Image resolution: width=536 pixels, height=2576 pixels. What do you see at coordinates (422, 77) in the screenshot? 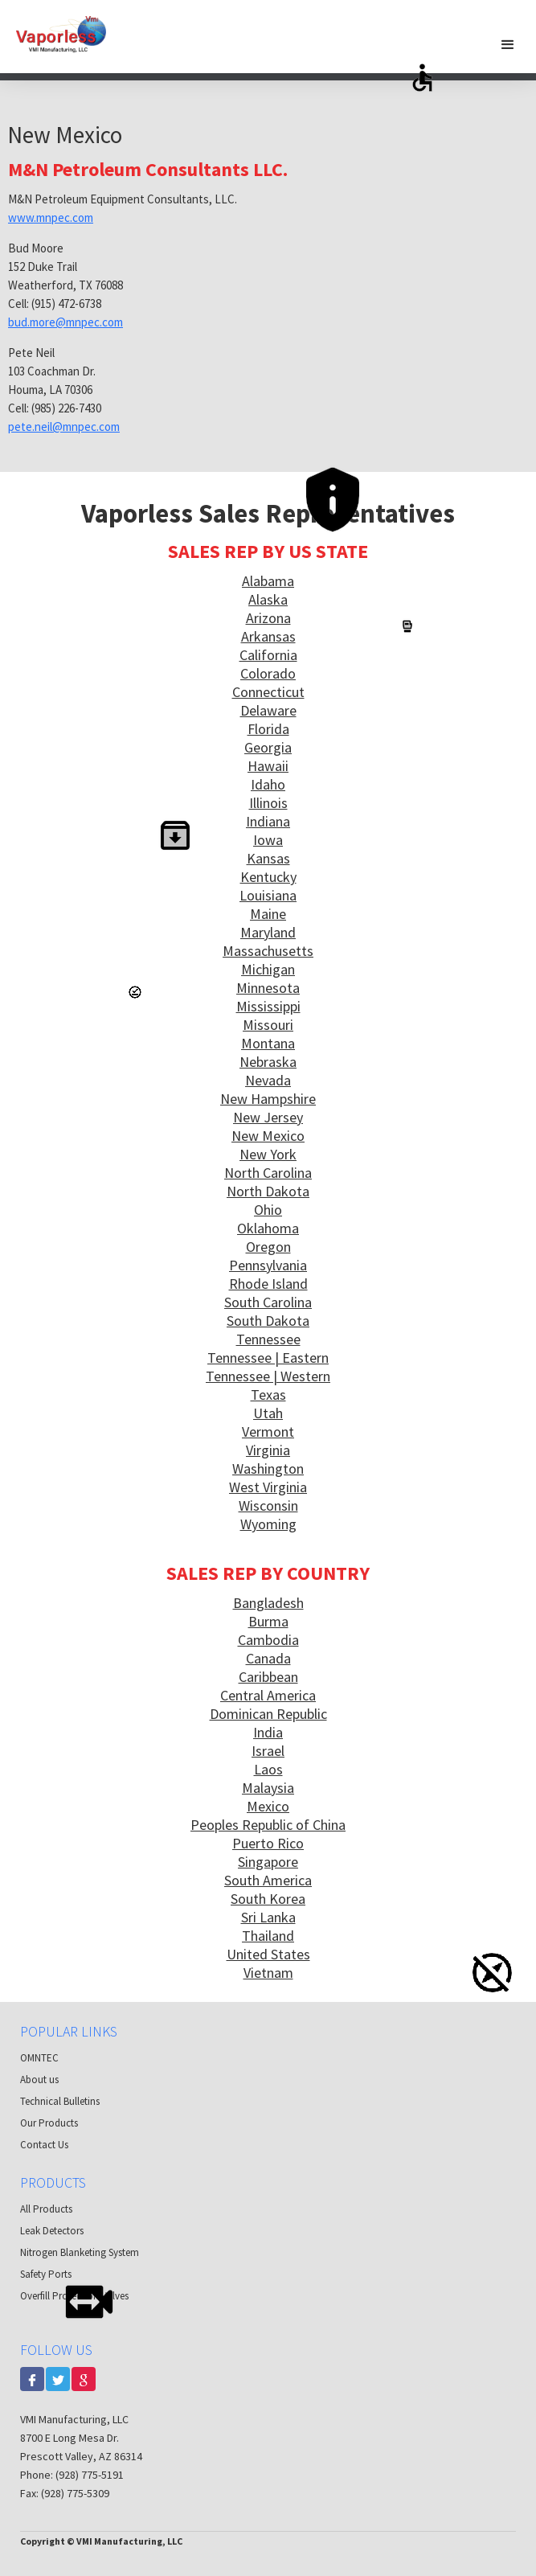
I see `indicates wheelchair accessibility` at bounding box center [422, 77].